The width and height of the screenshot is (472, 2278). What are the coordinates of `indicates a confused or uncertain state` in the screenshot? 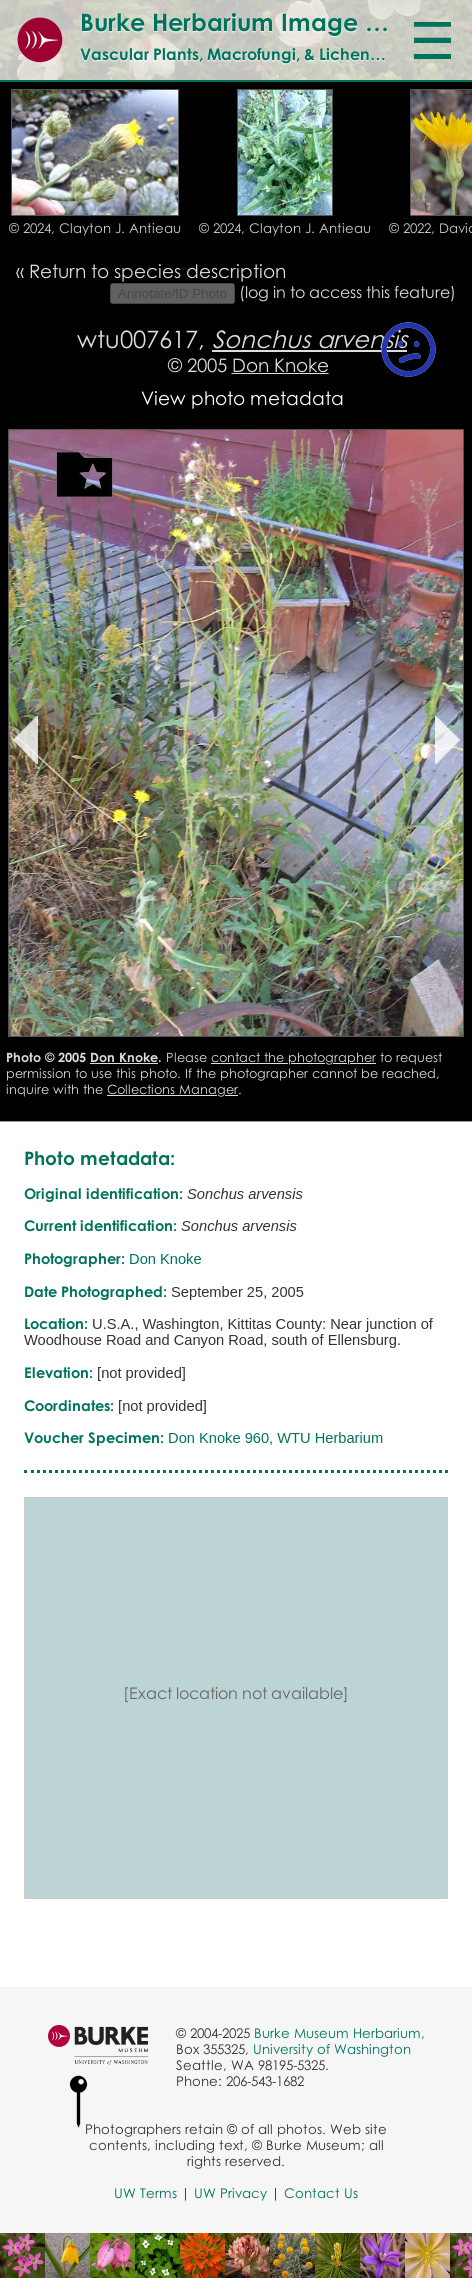 It's located at (408, 349).